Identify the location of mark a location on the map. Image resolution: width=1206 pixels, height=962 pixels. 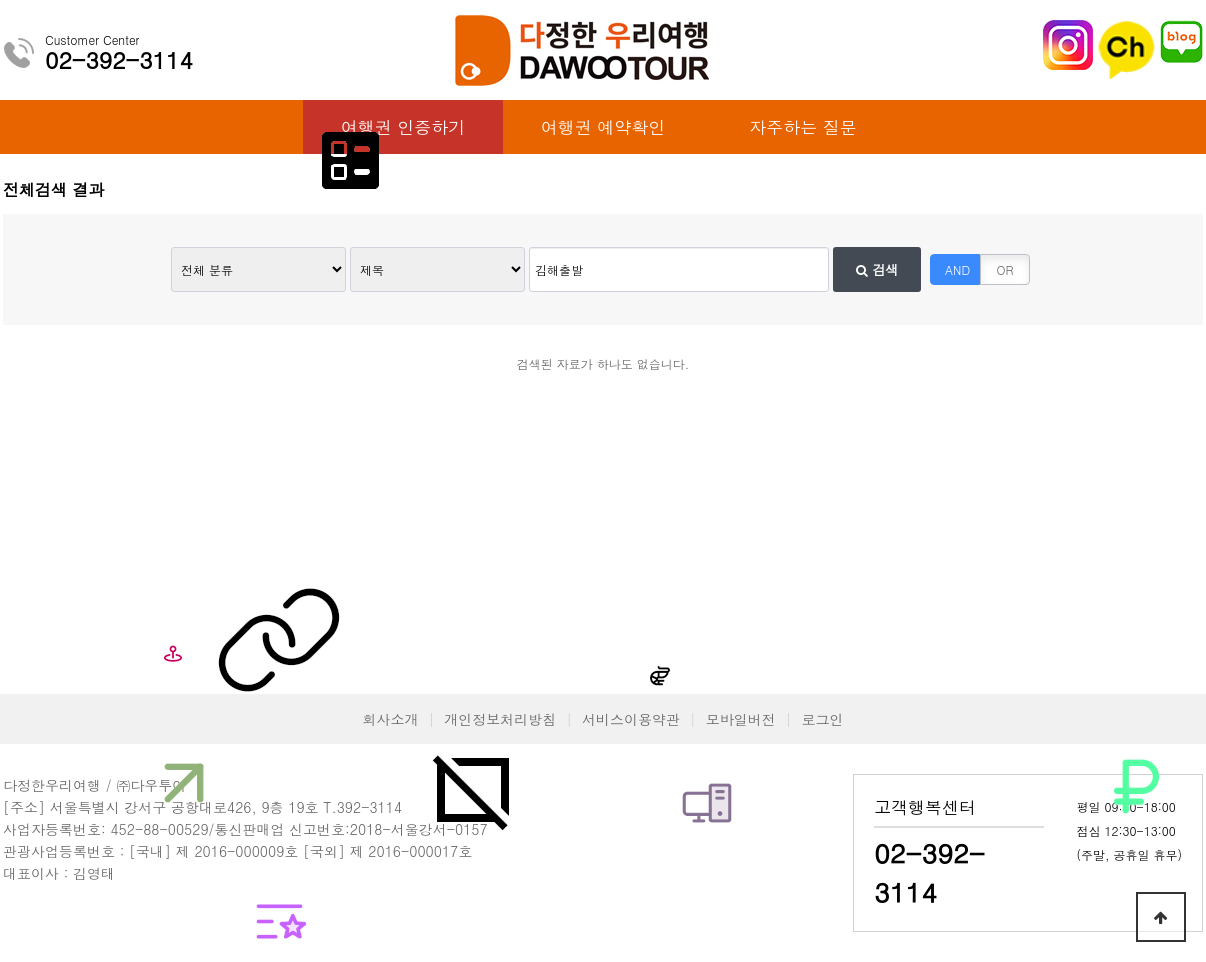
(173, 654).